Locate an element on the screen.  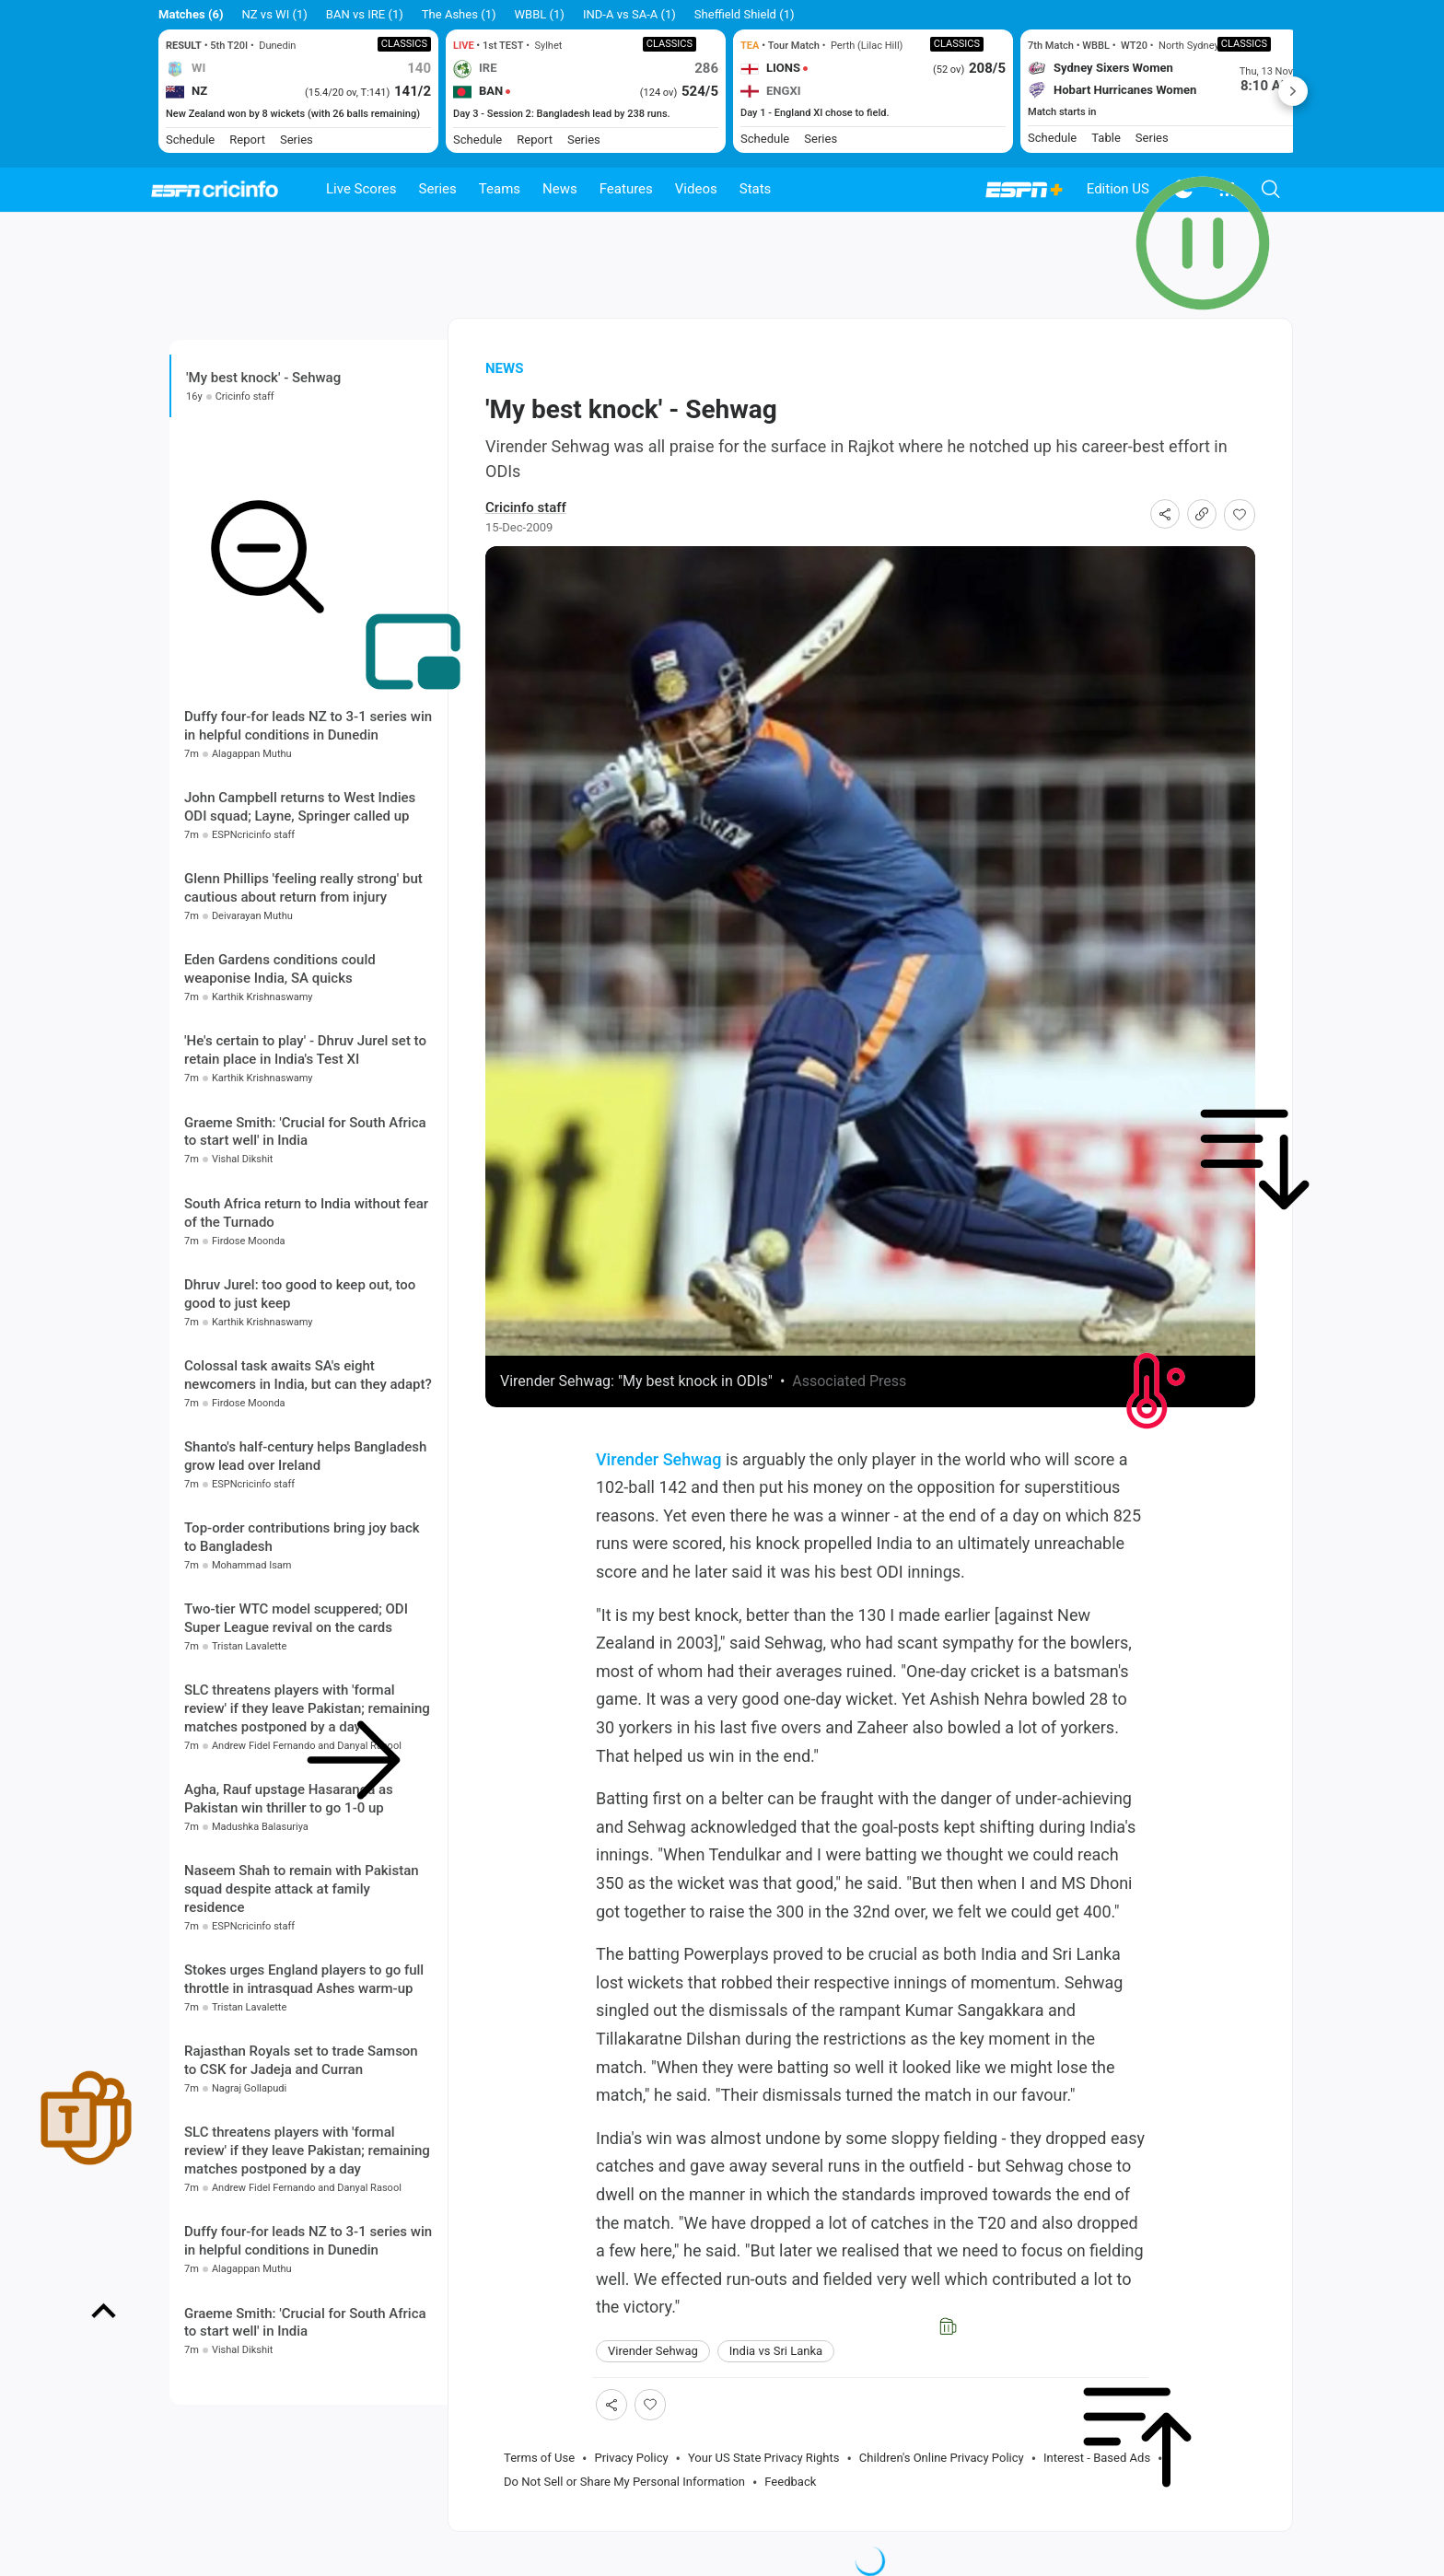
navigate to the next item or page is located at coordinates (354, 1760).